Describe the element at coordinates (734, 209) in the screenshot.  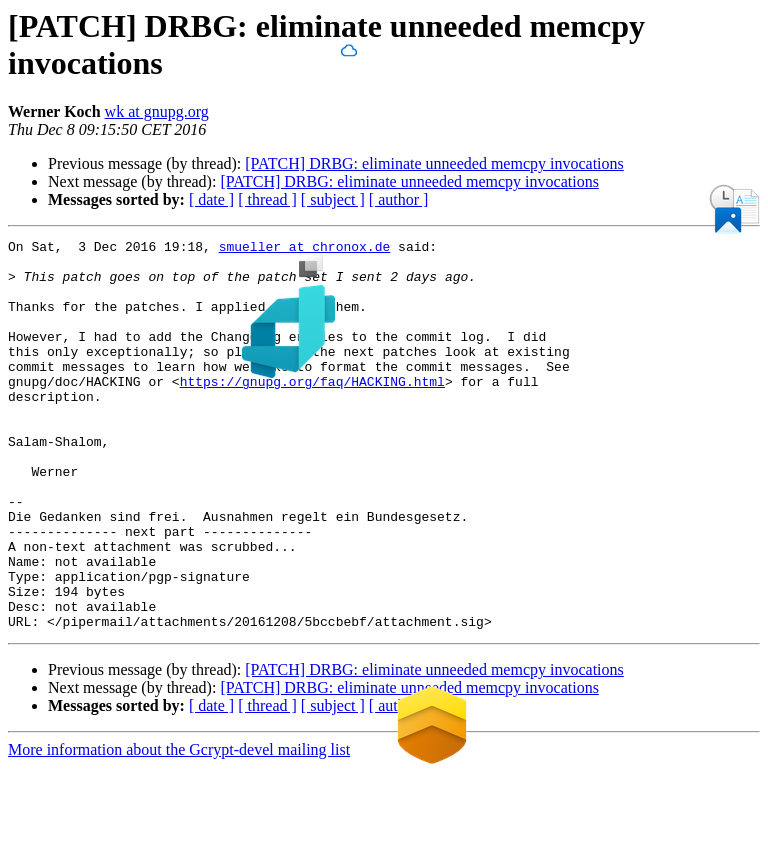
I see `view recently accessed files or documents` at that location.